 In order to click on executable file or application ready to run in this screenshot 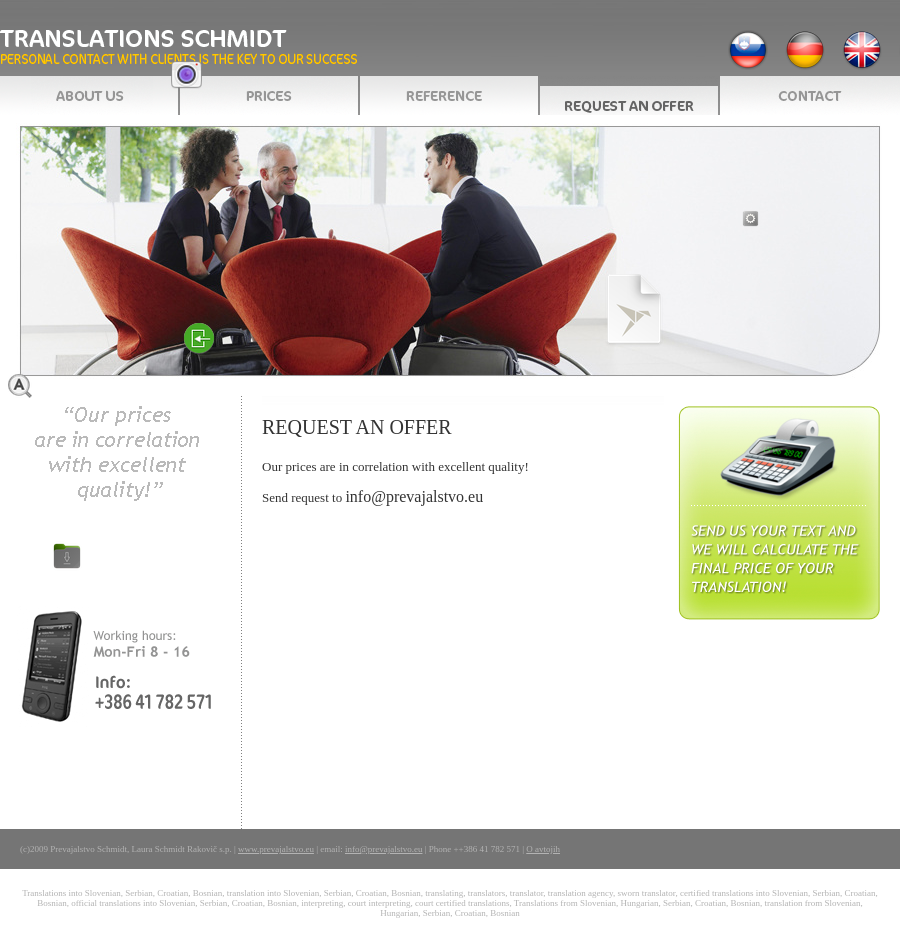, I will do `click(750, 218)`.